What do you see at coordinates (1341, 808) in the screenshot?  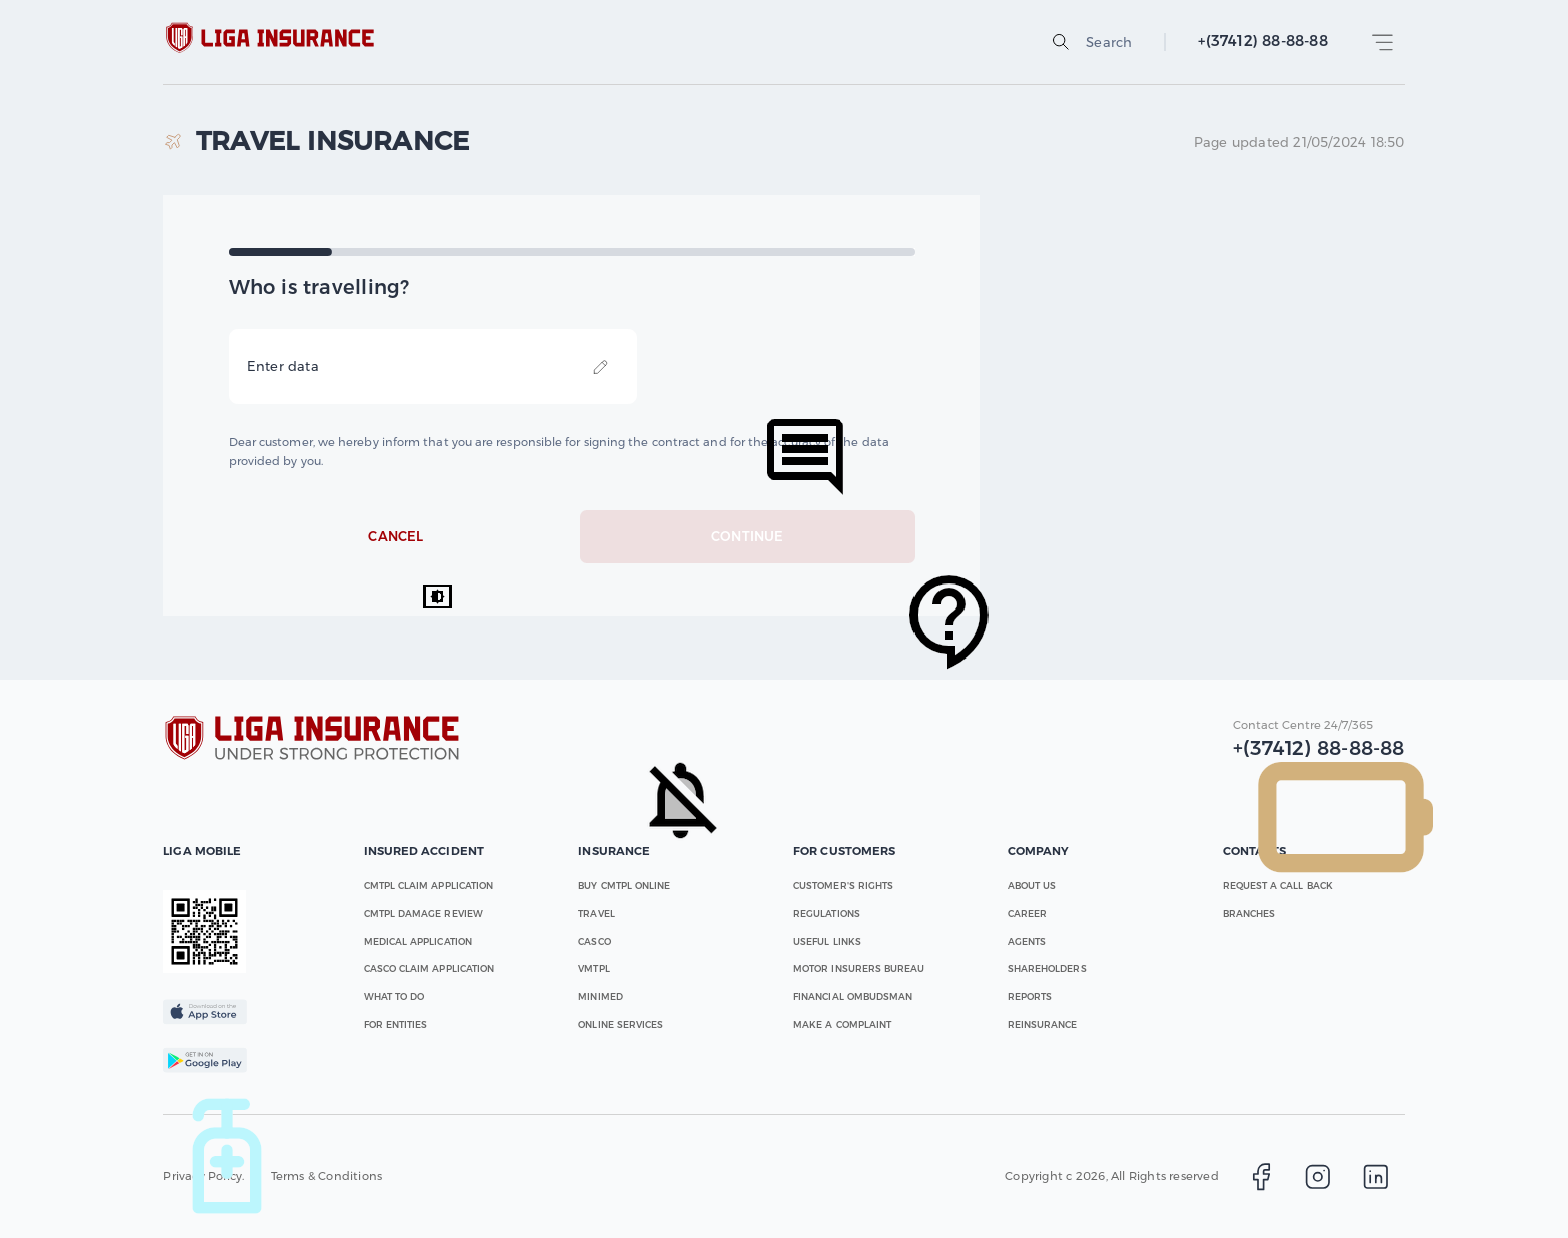 I see `indicates battery is empty or critically low` at bounding box center [1341, 808].